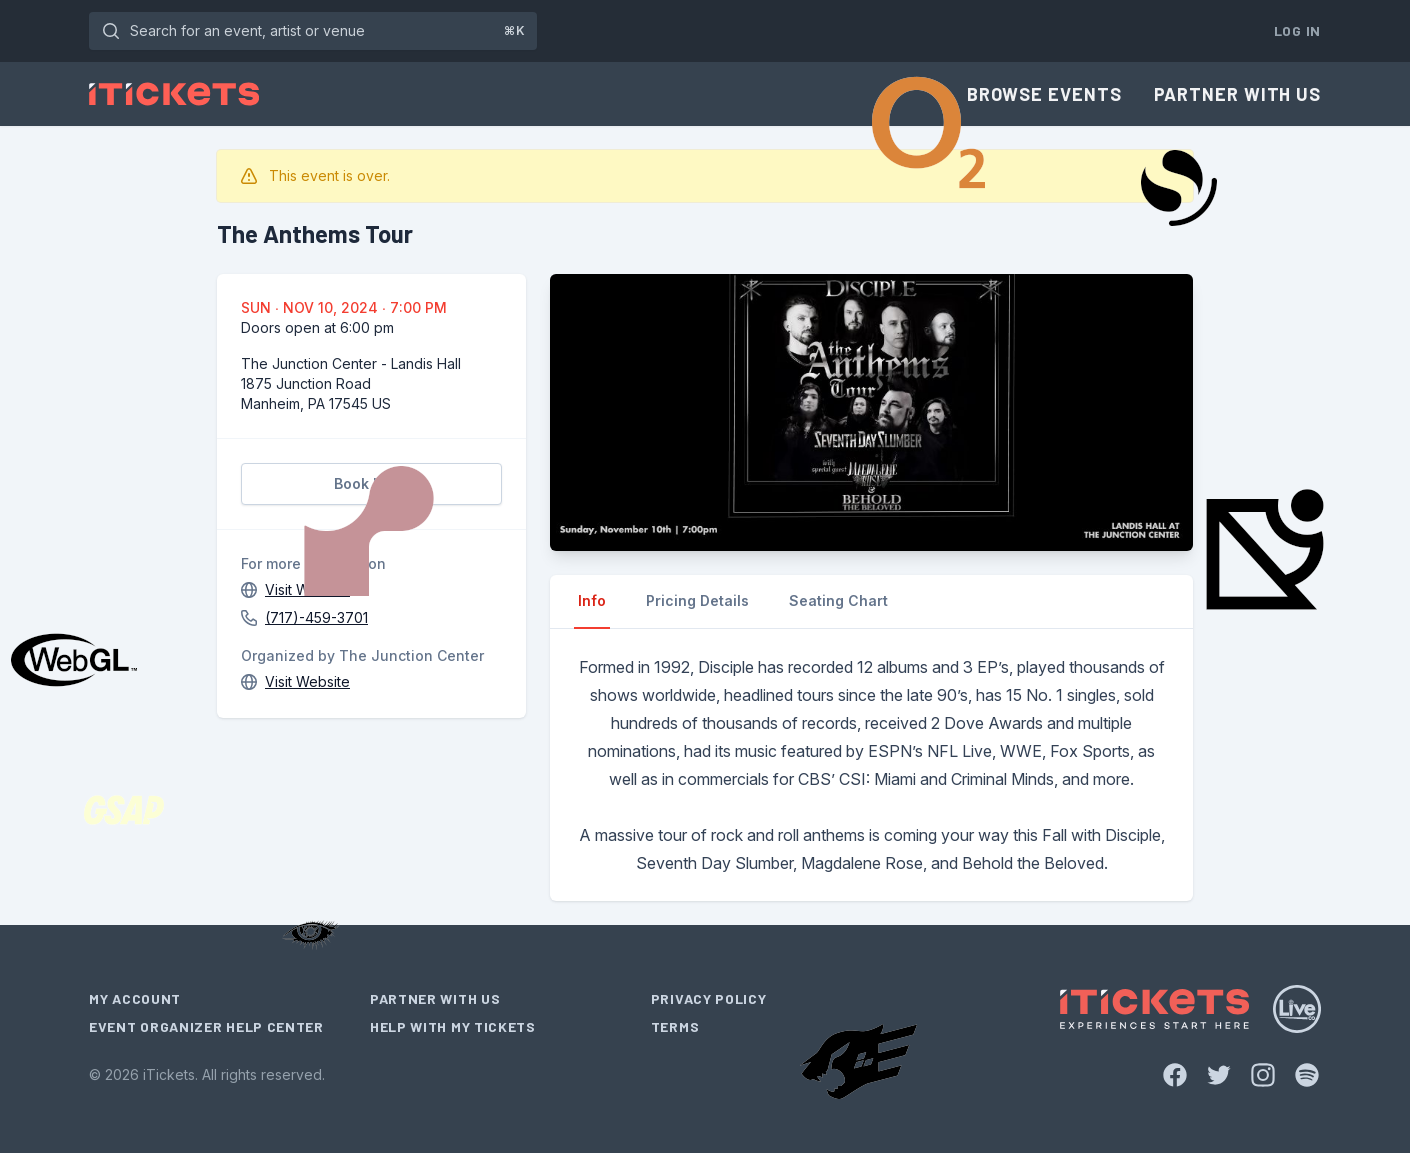 This screenshot has width=1410, height=1153. What do you see at coordinates (1265, 551) in the screenshot?
I see `remixicon logo` at bounding box center [1265, 551].